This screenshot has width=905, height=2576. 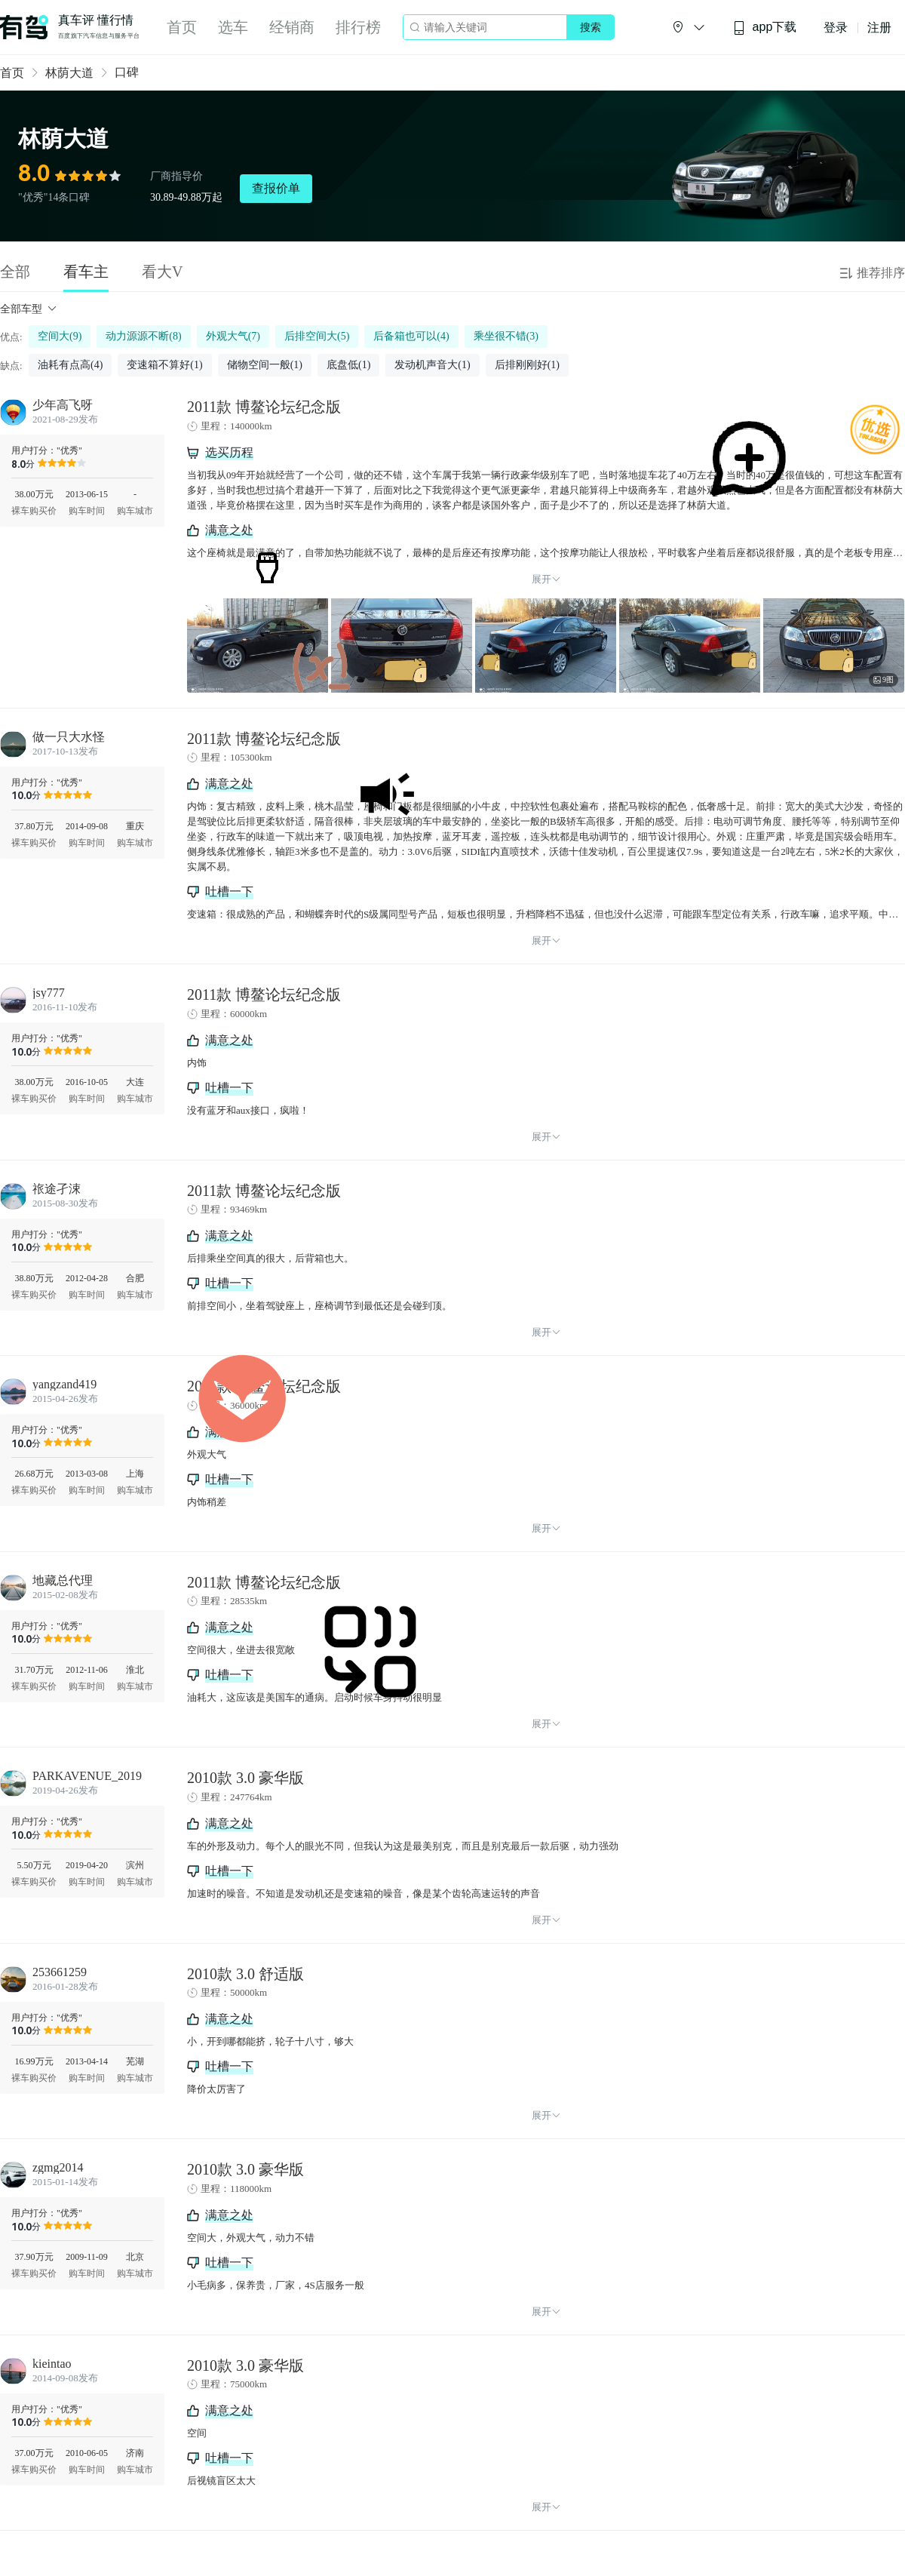 What do you see at coordinates (267, 567) in the screenshot?
I see `configure HDMI input settings` at bounding box center [267, 567].